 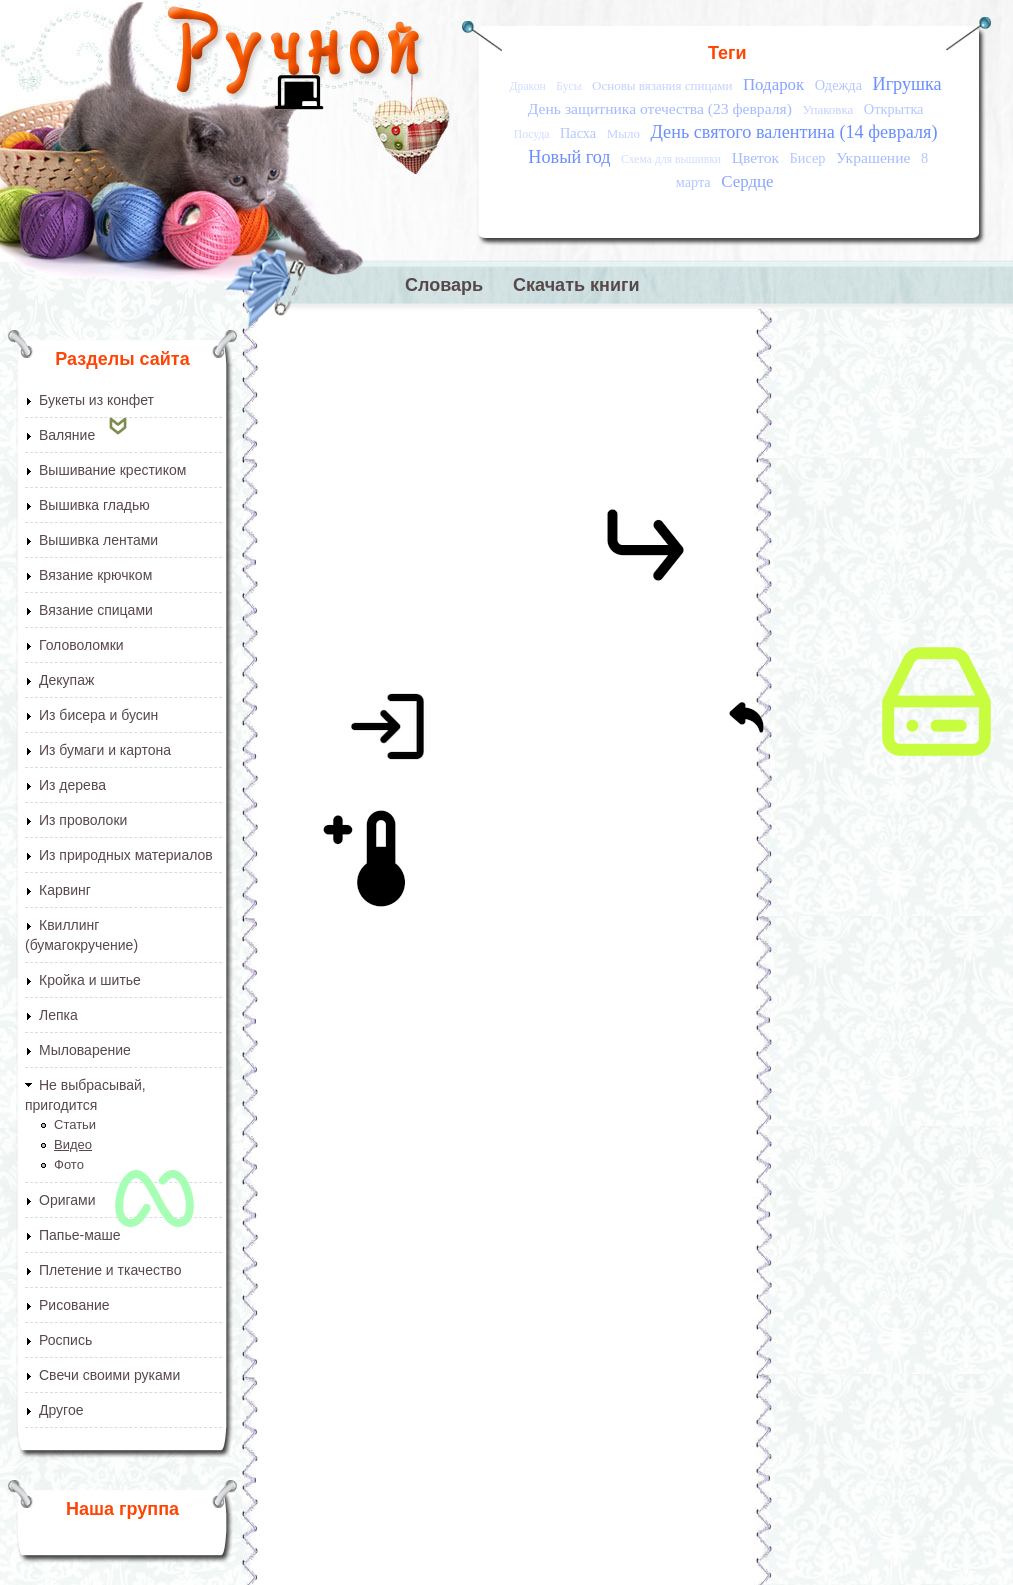 What do you see at coordinates (154, 1198) in the screenshot?
I see `Meta company logo` at bounding box center [154, 1198].